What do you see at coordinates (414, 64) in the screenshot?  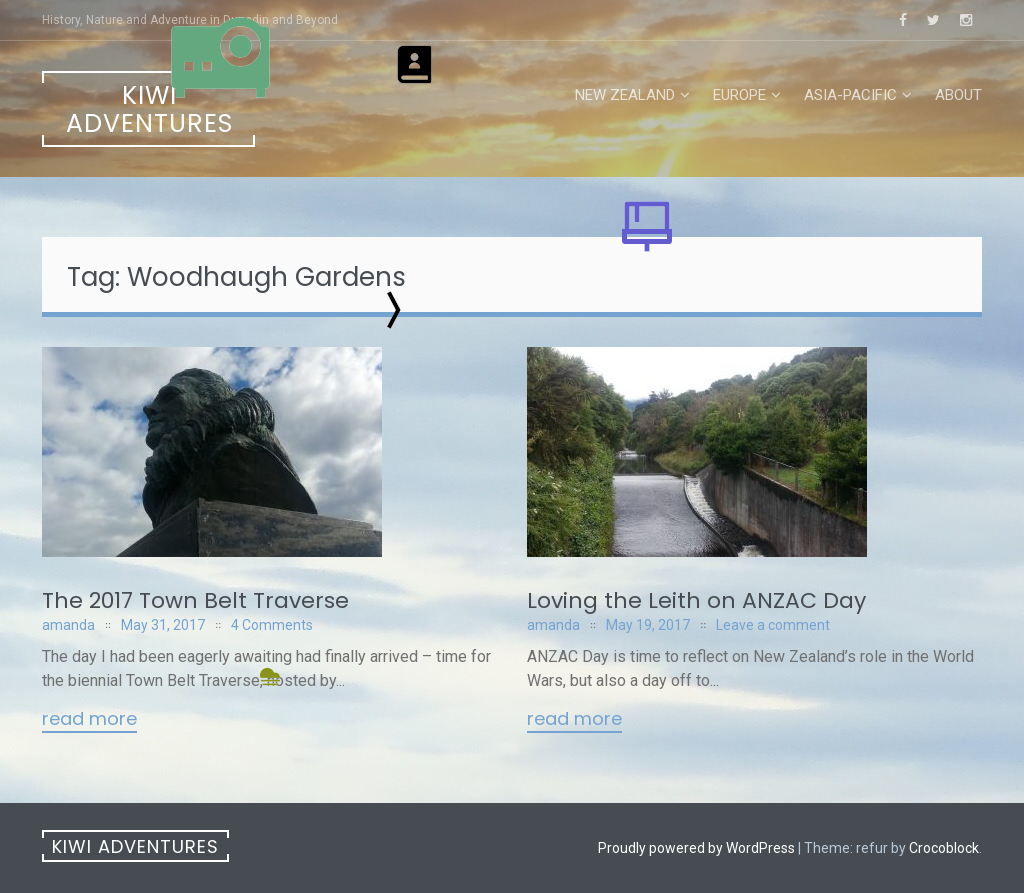 I see `open contacts or address book` at bounding box center [414, 64].